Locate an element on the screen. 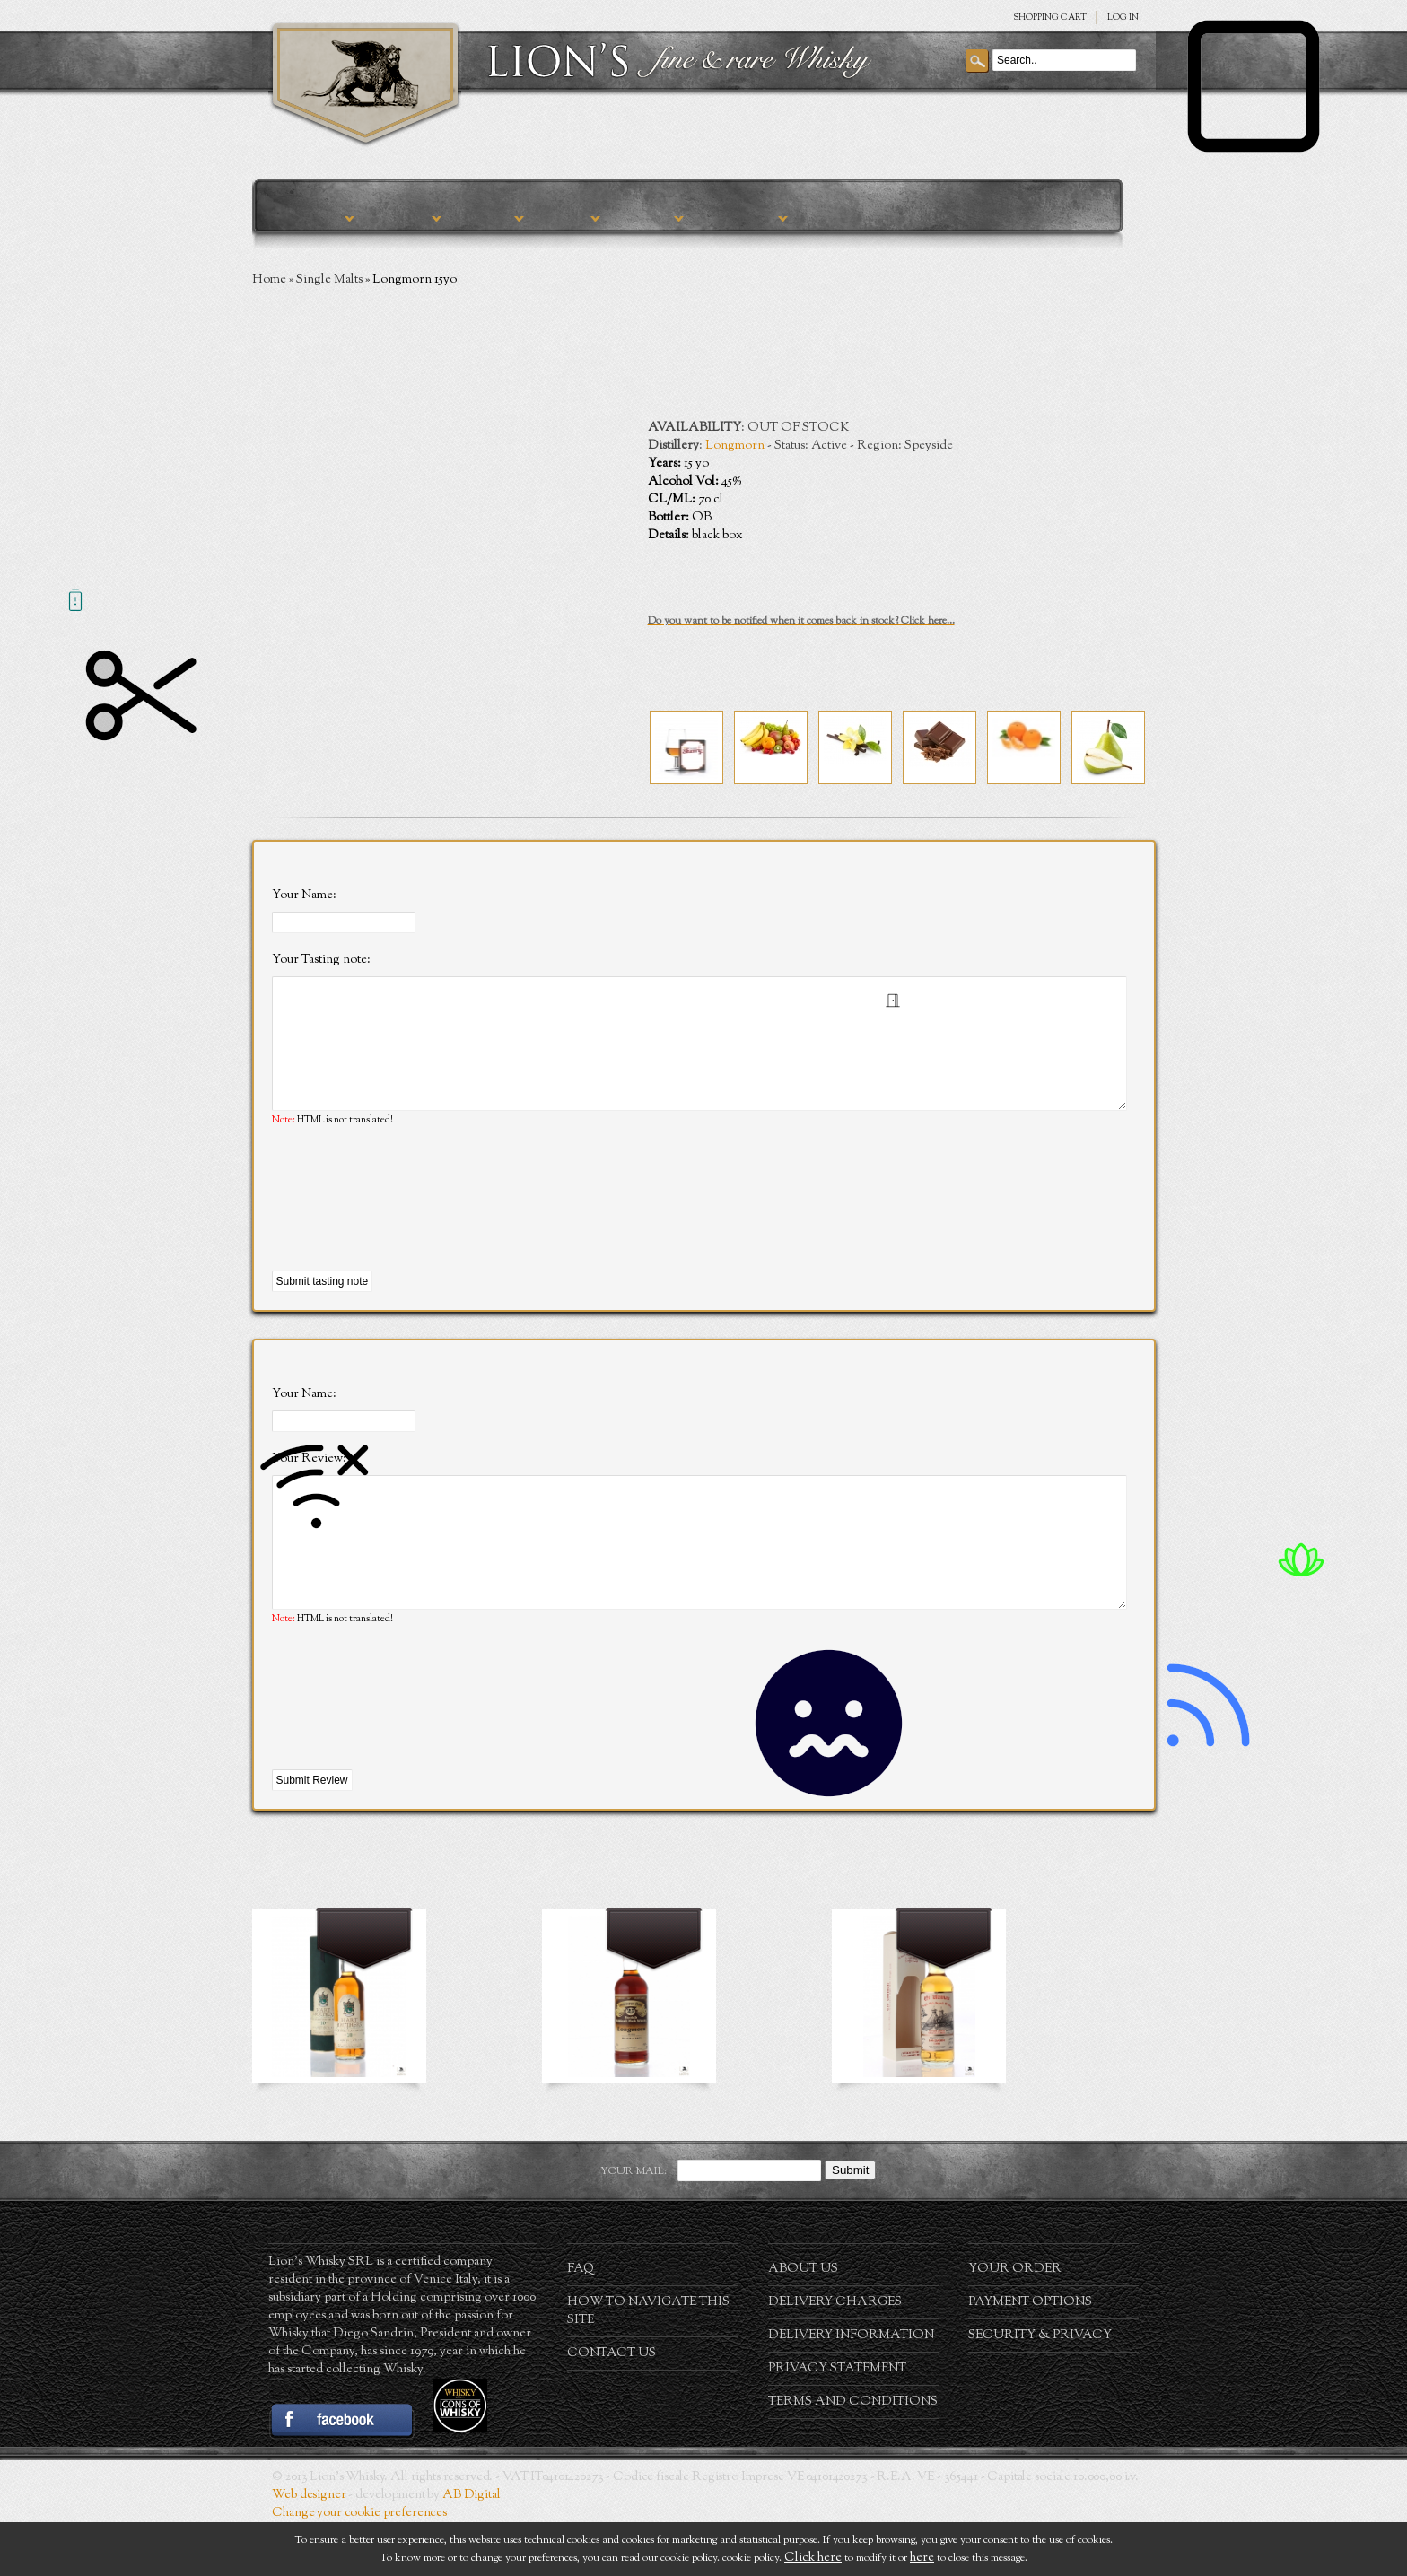  subscribe to RSS feed is located at coordinates (1202, 1711).